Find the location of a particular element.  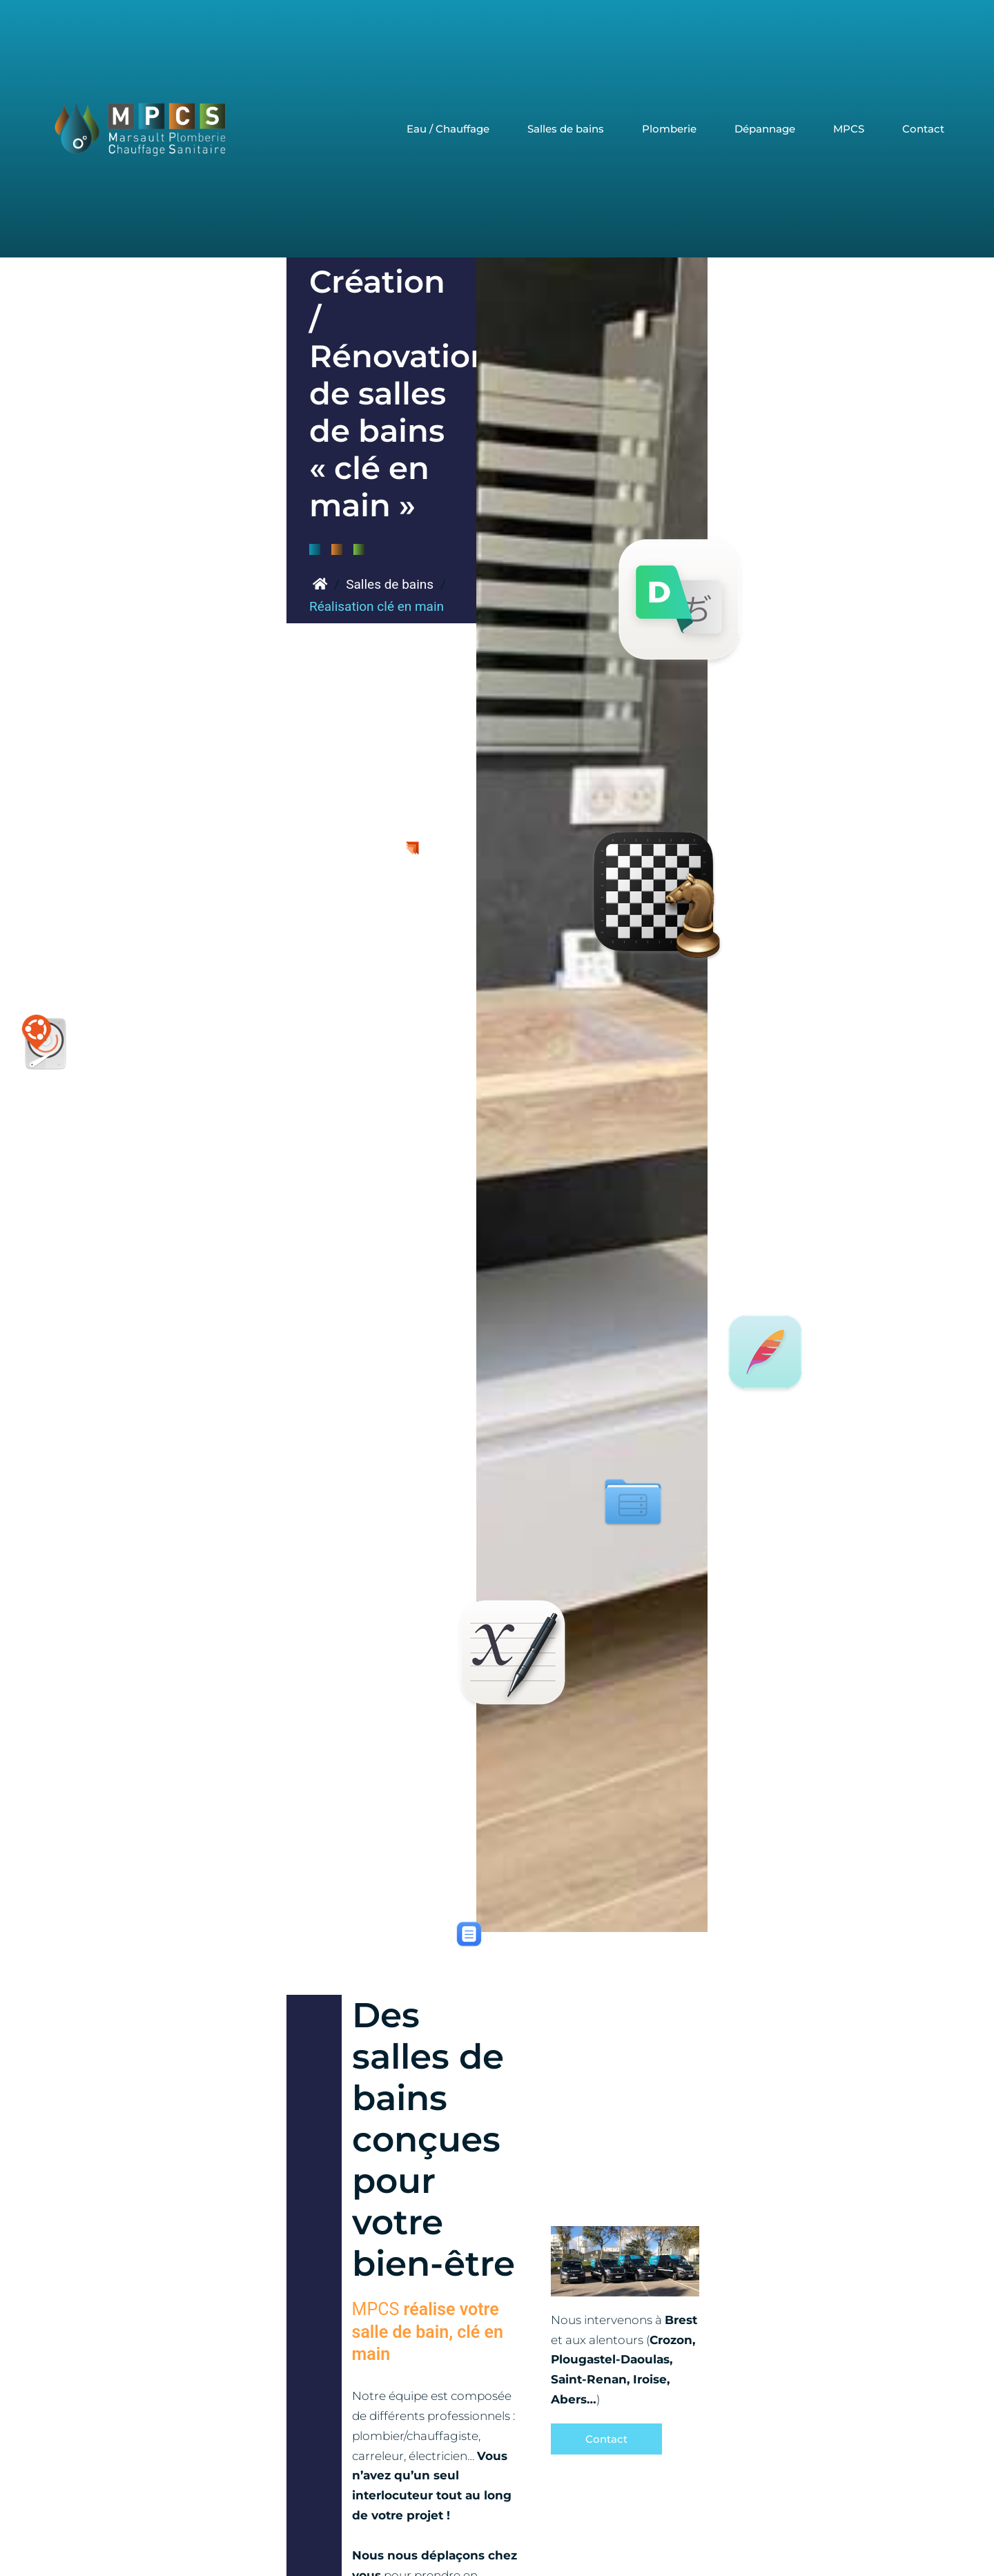

open the chess app is located at coordinates (653, 891).